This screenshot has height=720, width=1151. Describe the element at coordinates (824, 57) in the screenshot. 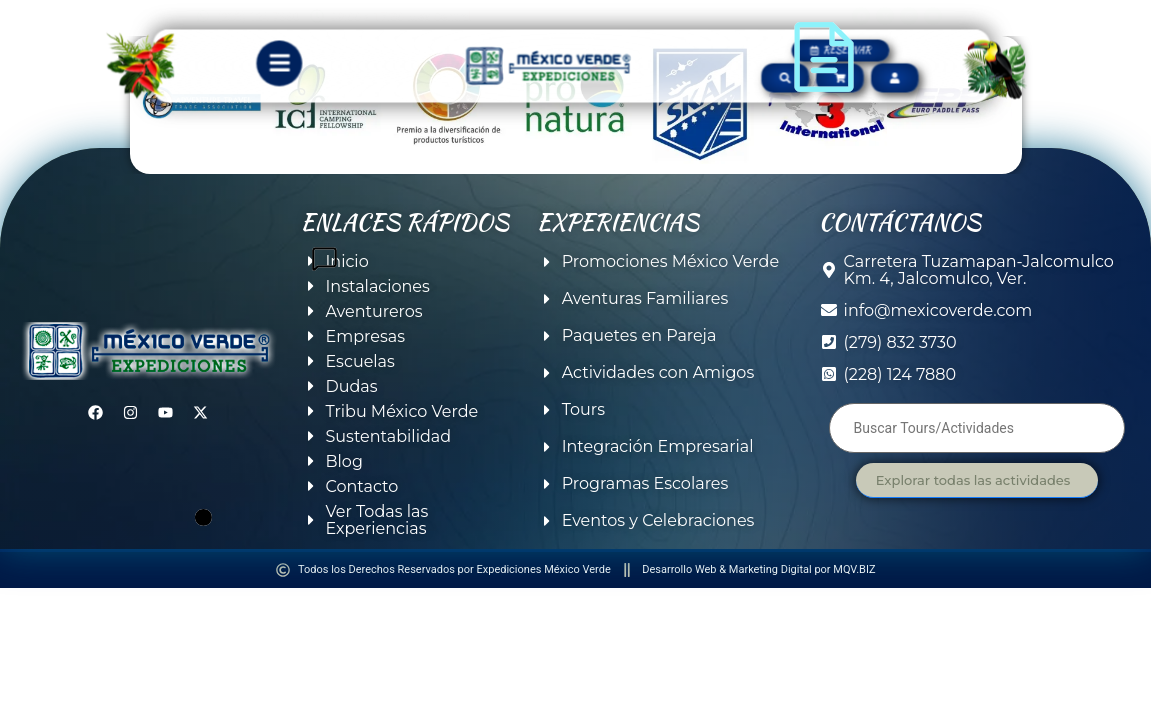

I see `view document or text file` at that location.